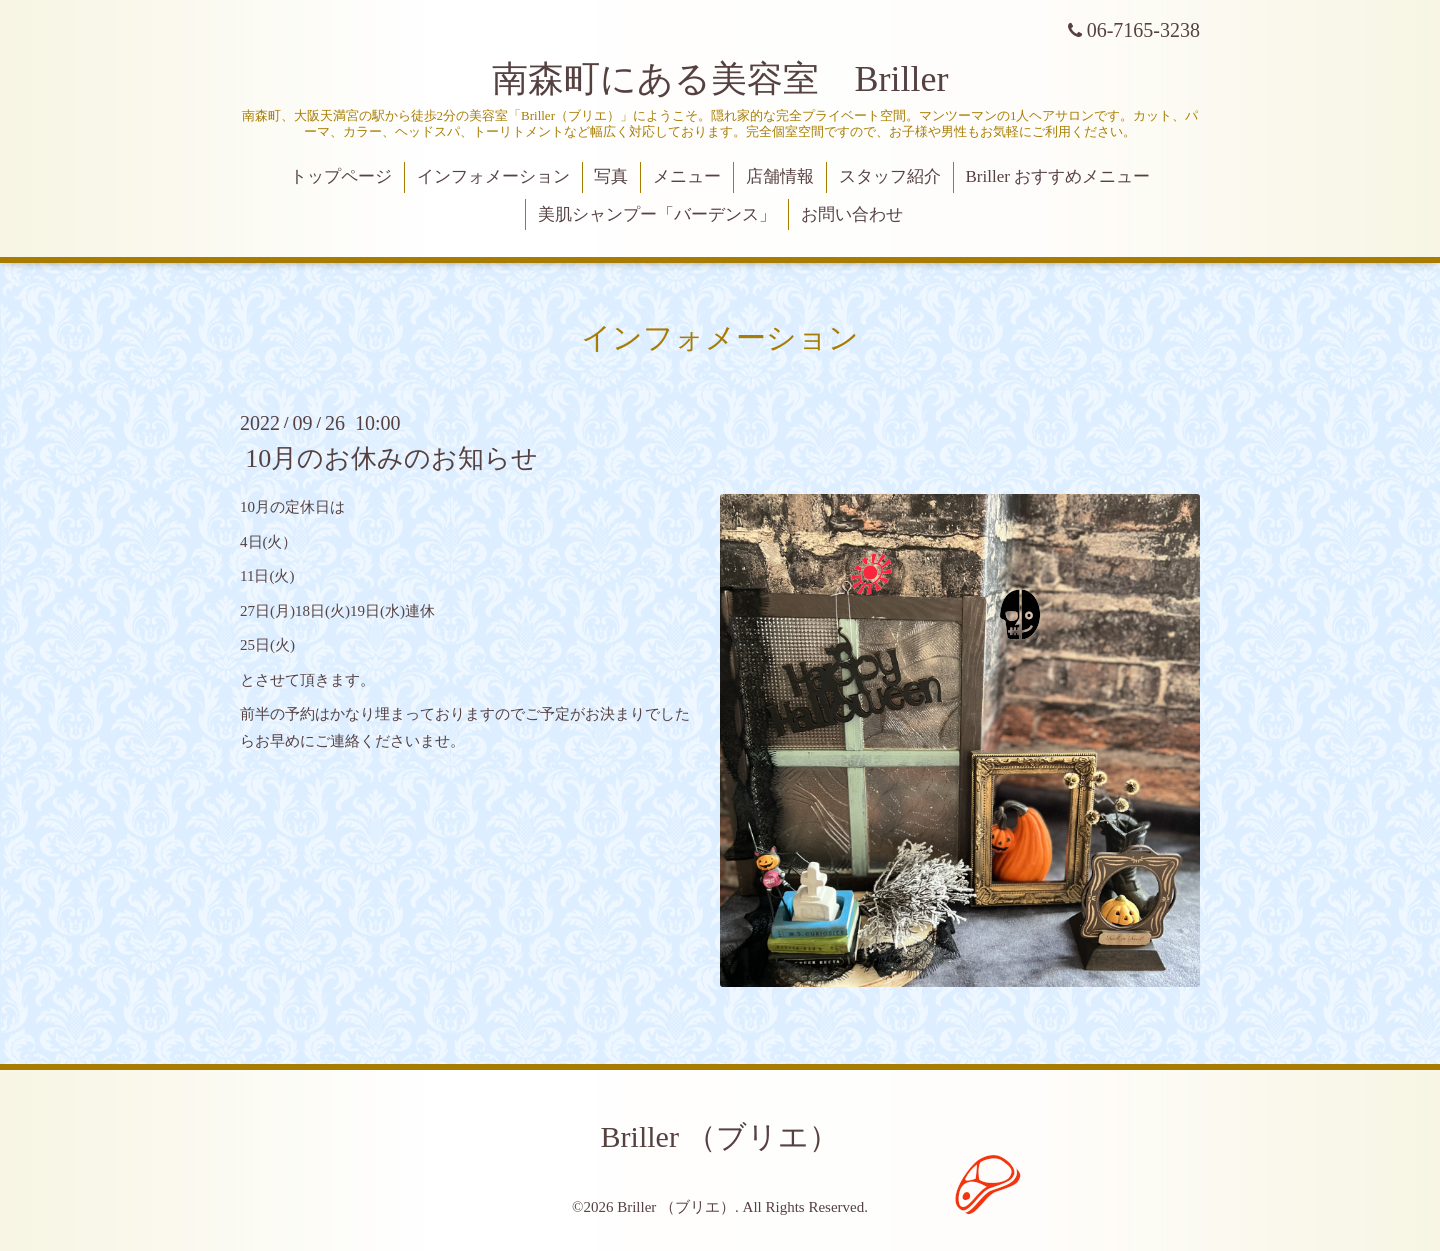 The height and width of the screenshot is (1251, 1440). I want to click on indicates a solar or radiant energy ability, so click(872, 574).